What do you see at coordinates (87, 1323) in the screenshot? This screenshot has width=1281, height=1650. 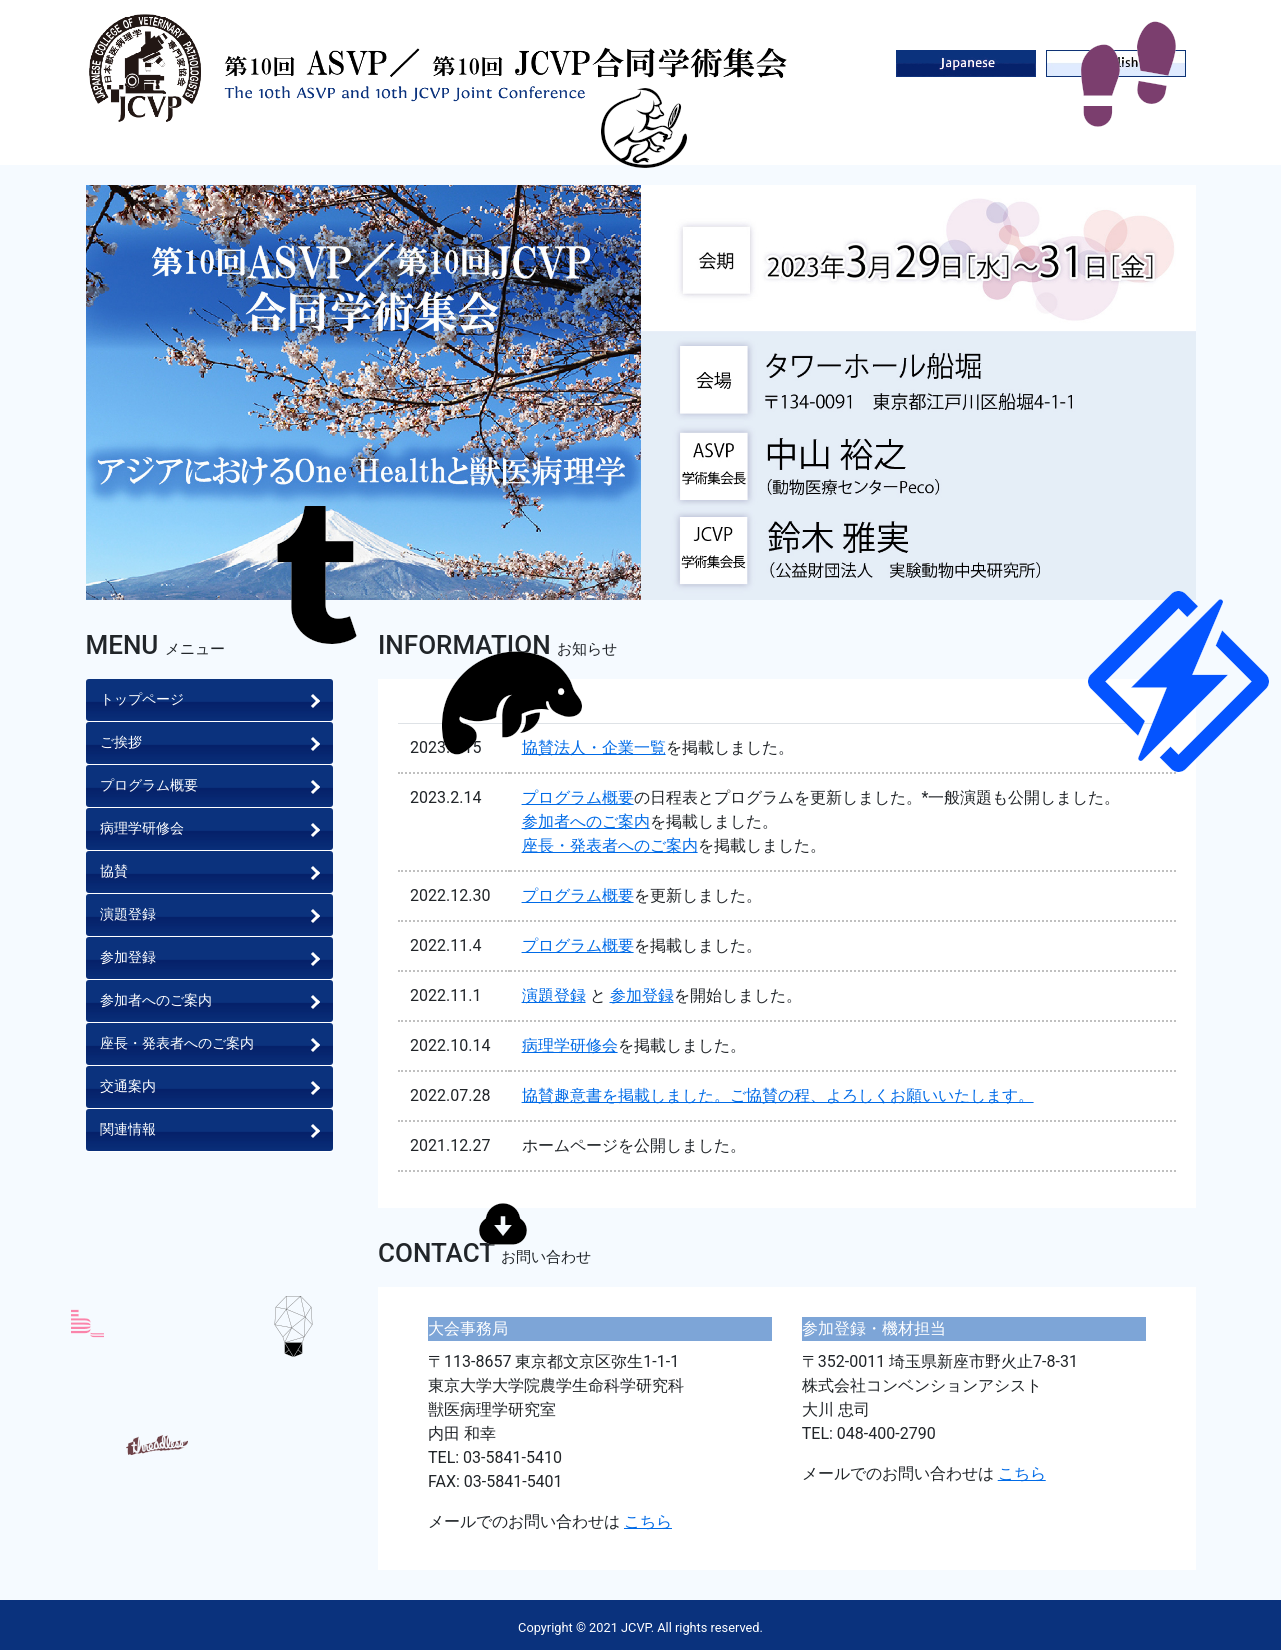 I see `BEM (Block Element Modifier) methodology logo` at bounding box center [87, 1323].